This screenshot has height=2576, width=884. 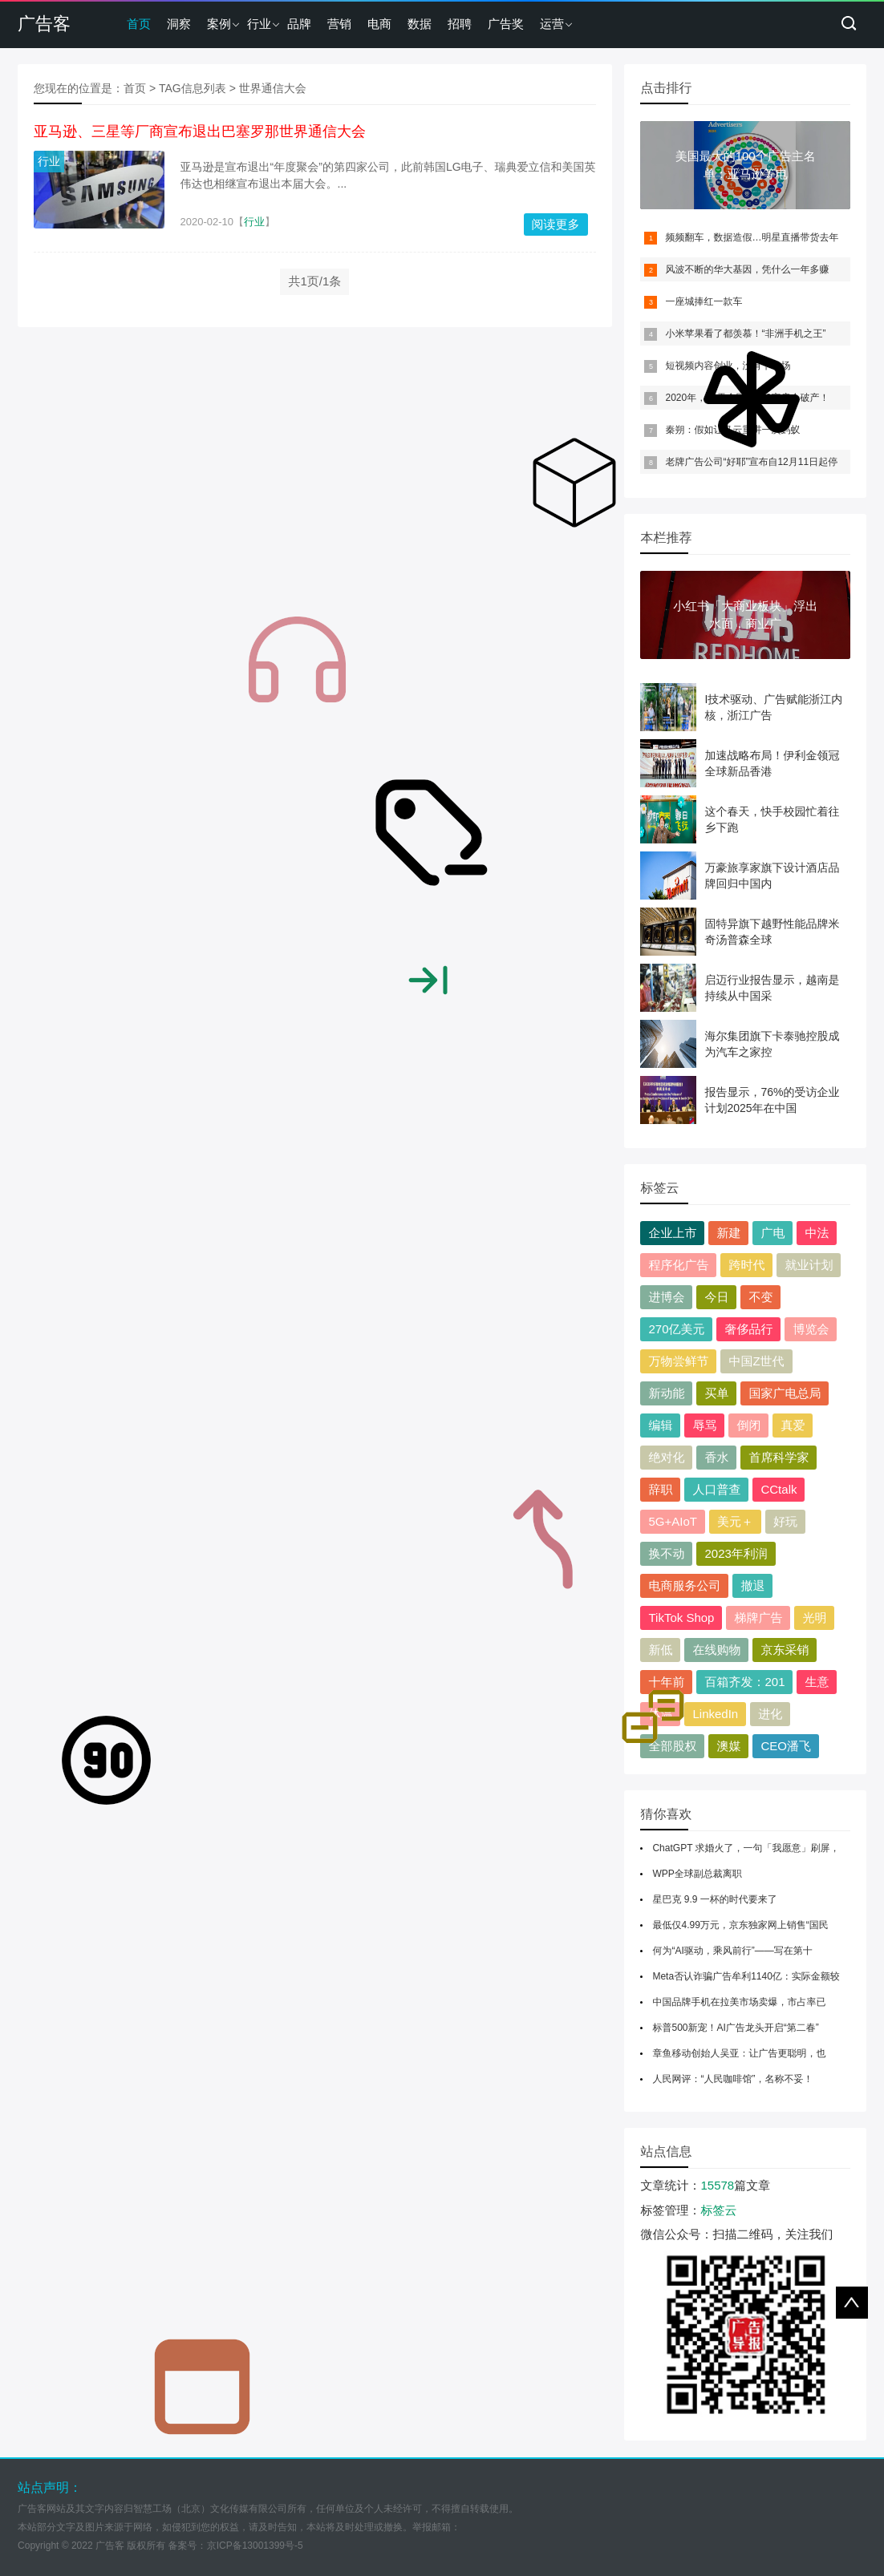 I want to click on remove a tag or label, so click(x=428, y=832).